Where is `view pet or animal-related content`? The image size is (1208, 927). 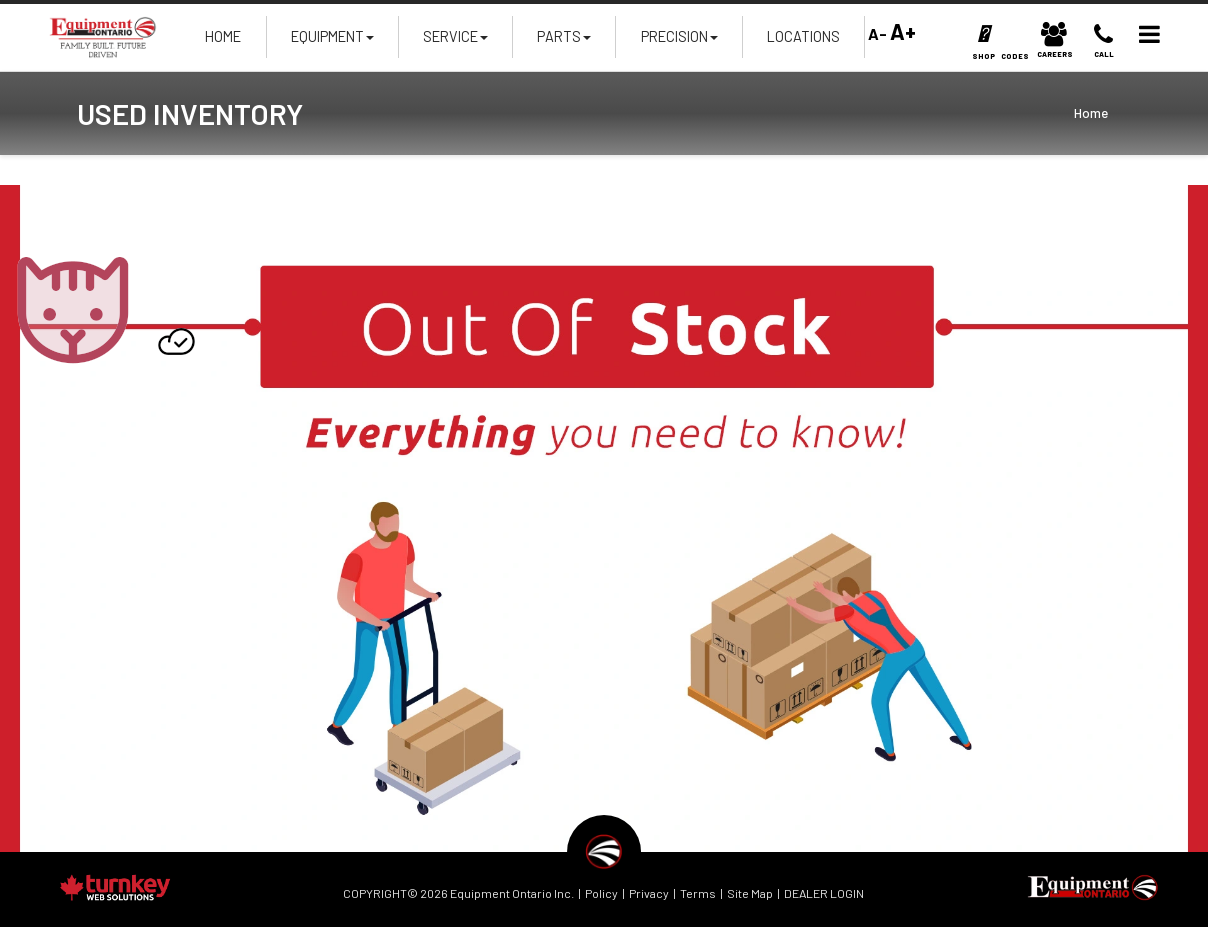 view pet or animal-related content is located at coordinates (73, 308).